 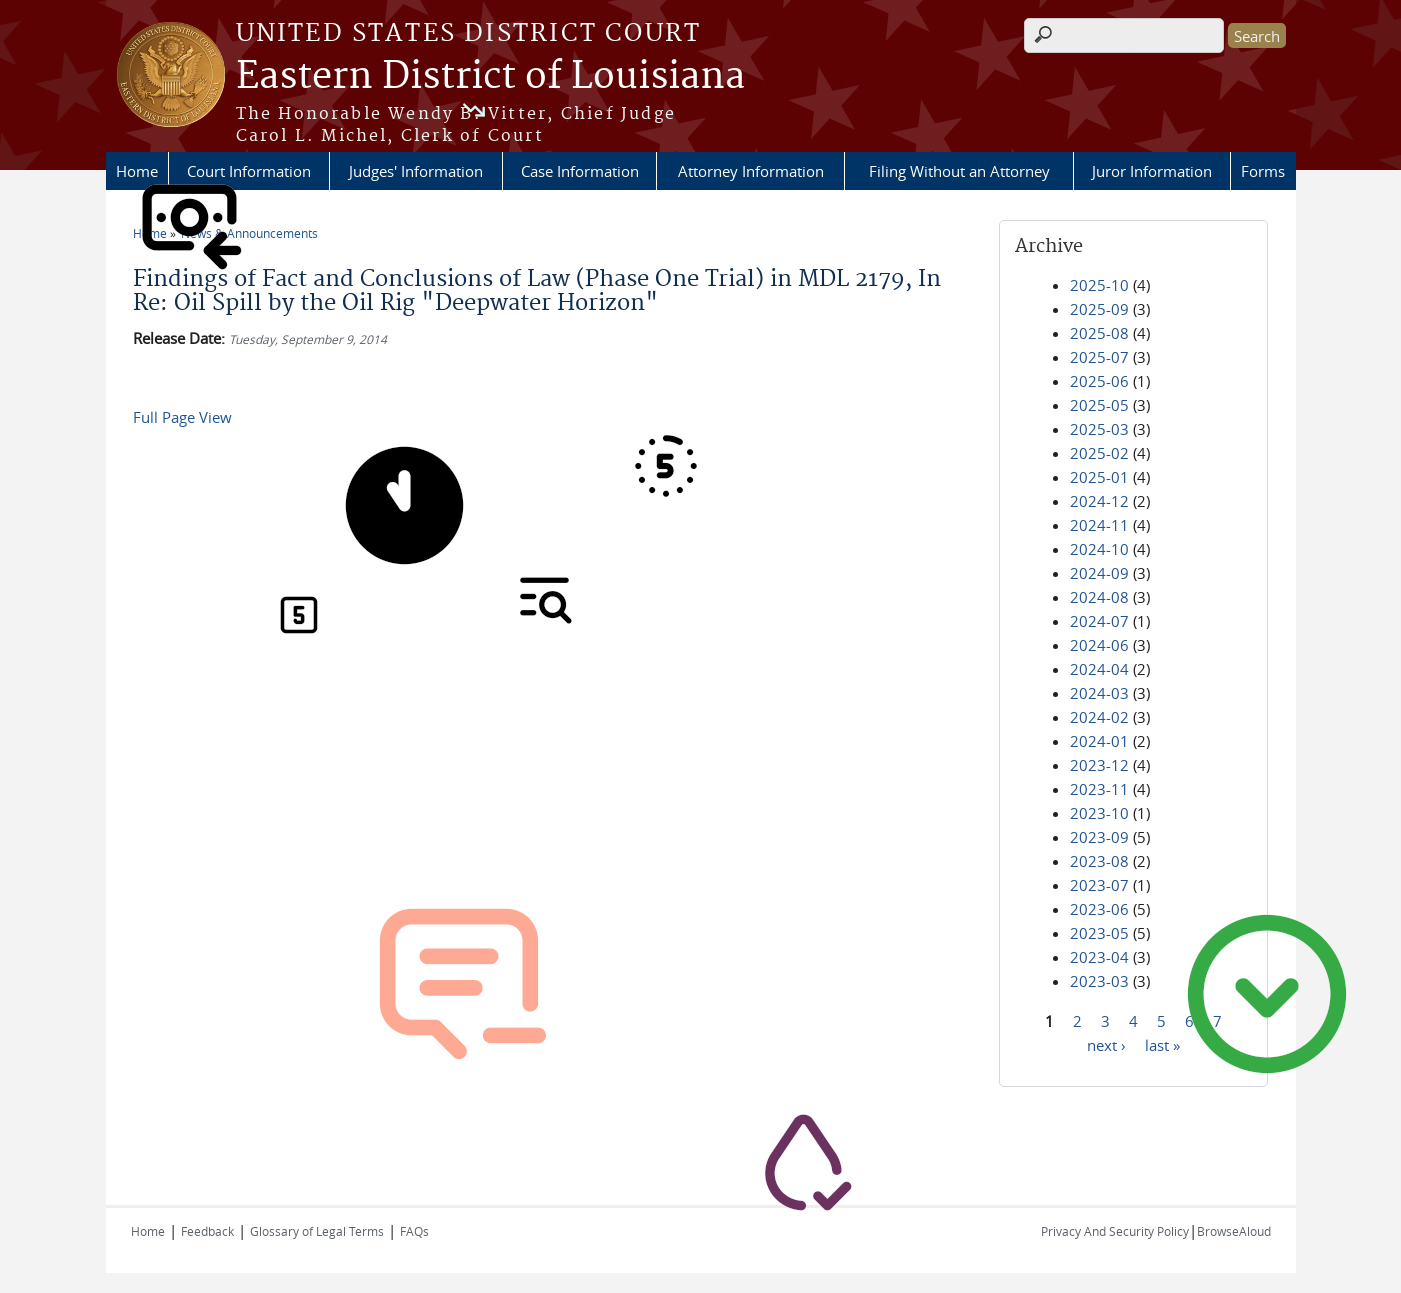 I want to click on indicates time at 11 o'clock, so click(x=404, y=505).